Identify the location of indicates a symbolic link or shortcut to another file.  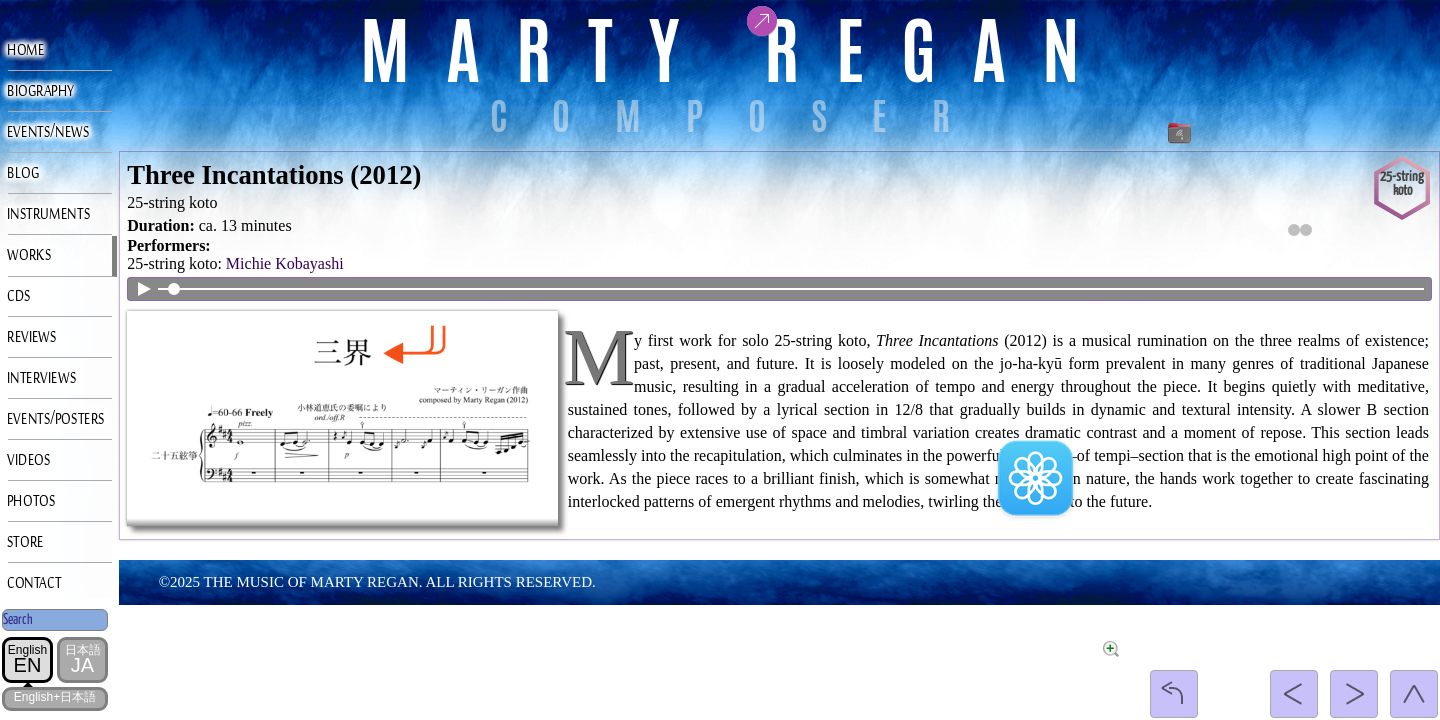
(762, 21).